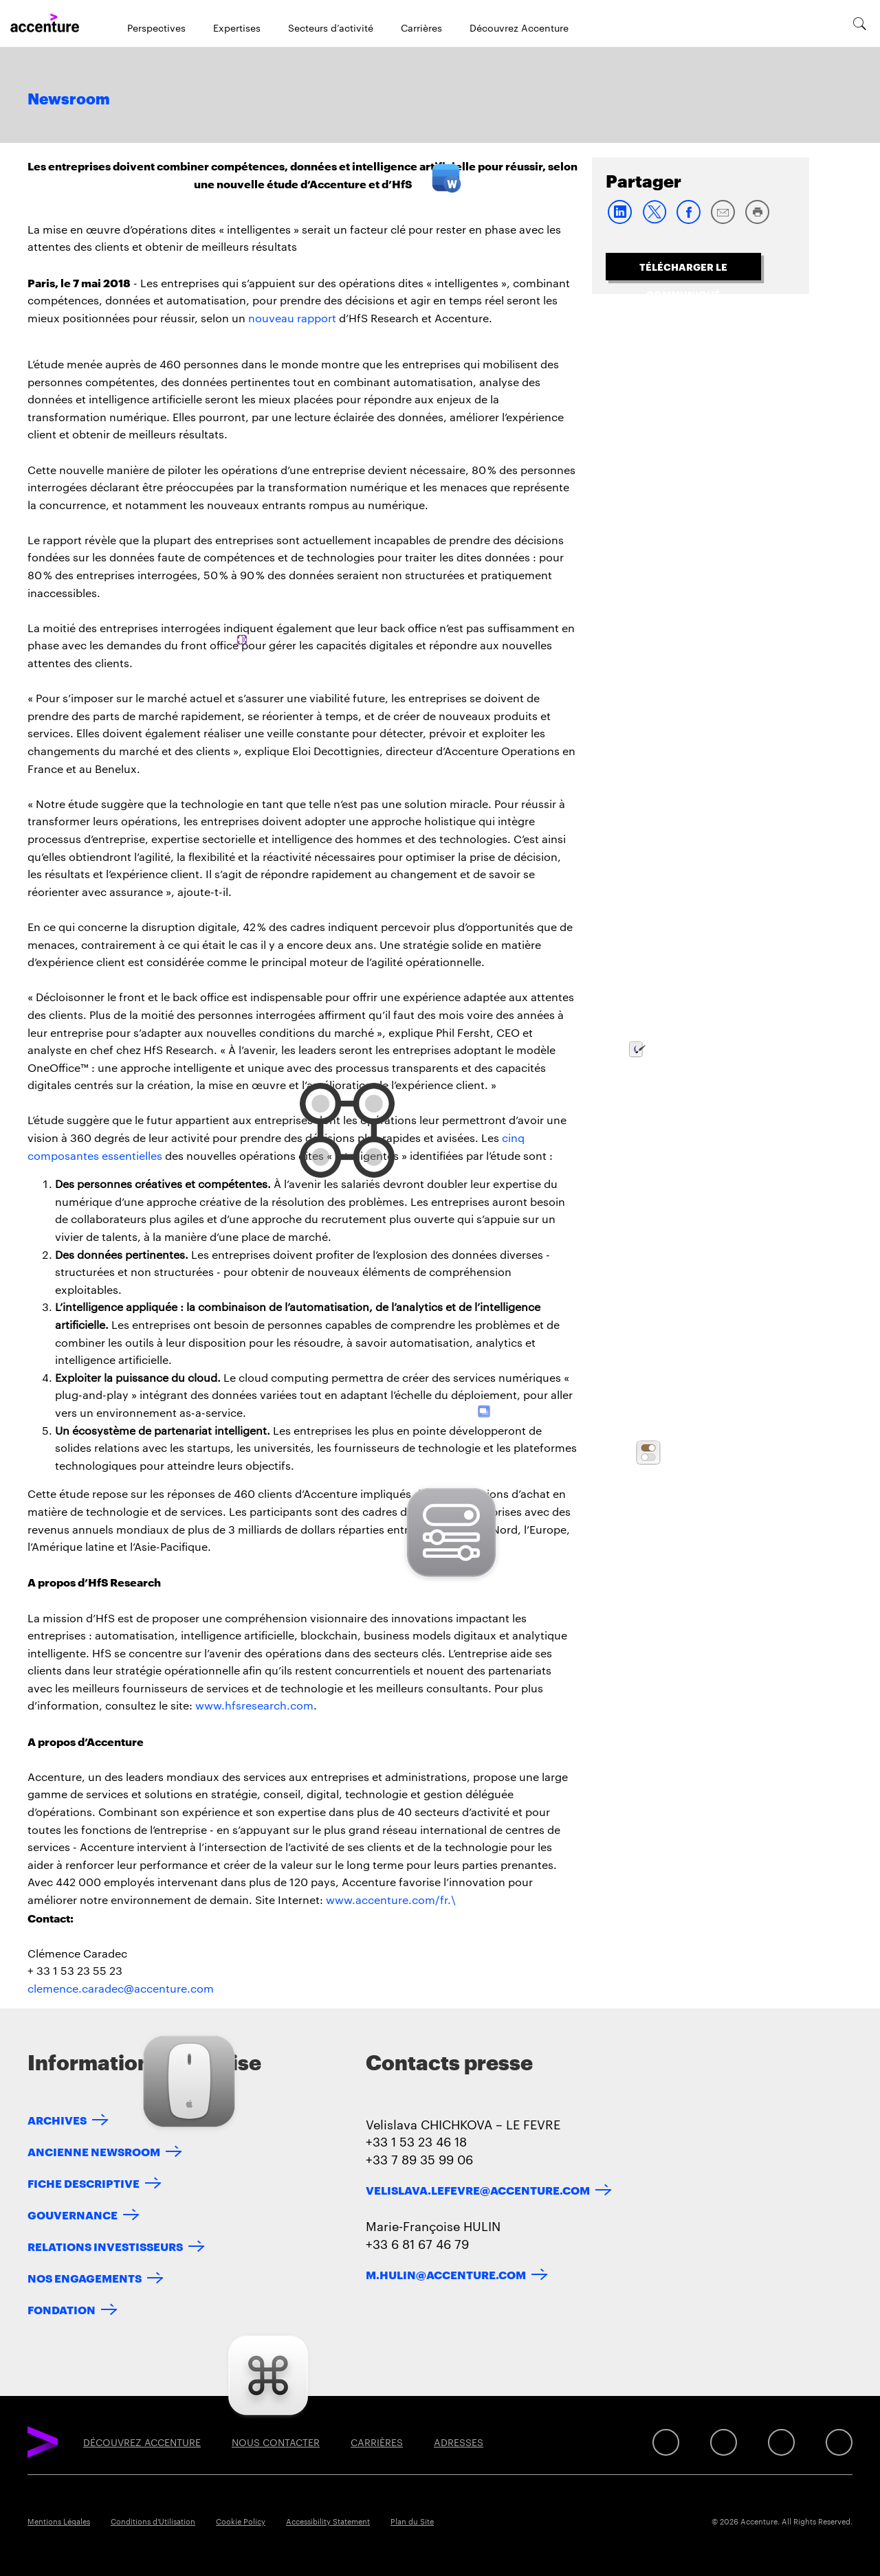 The width and height of the screenshot is (880, 2576). What do you see at coordinates (446, 177) in the screenshot?
I see `open Microsoft Word` at bounding box center [446, 177].